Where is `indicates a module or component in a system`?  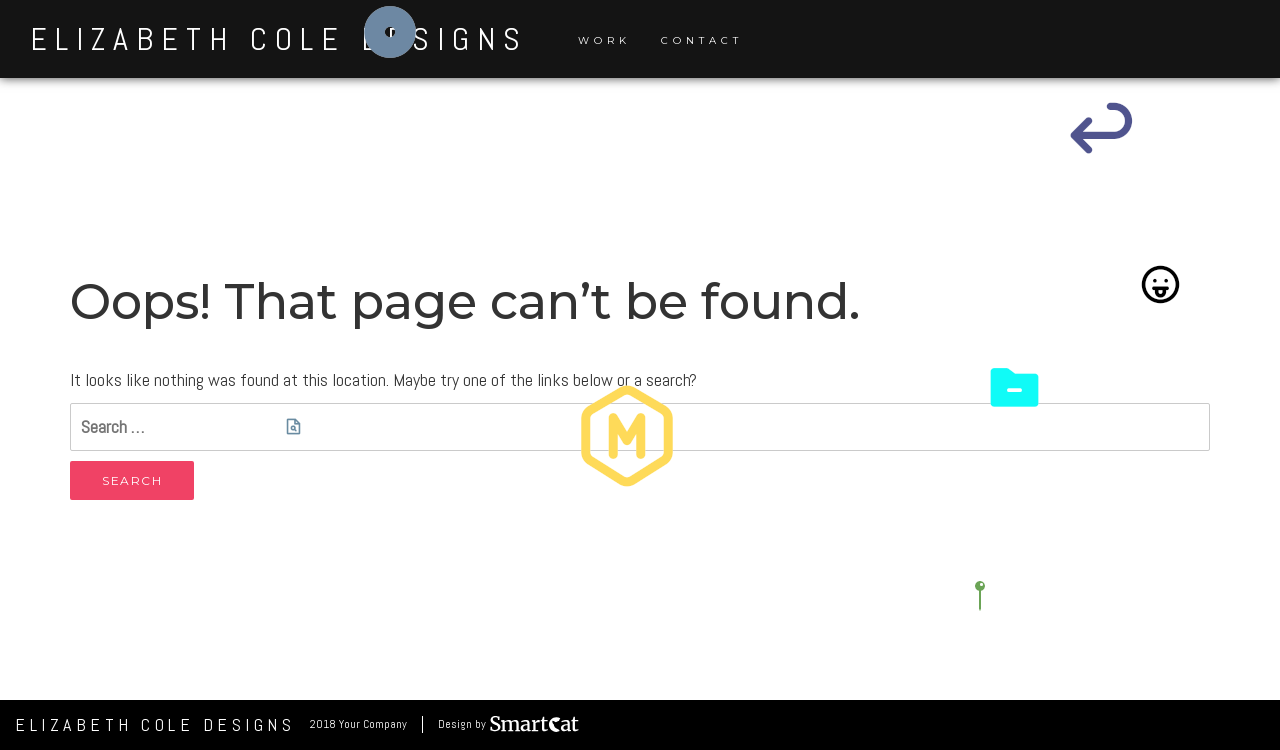 indicates a module or component in a system is located at coordinates (627, 436).